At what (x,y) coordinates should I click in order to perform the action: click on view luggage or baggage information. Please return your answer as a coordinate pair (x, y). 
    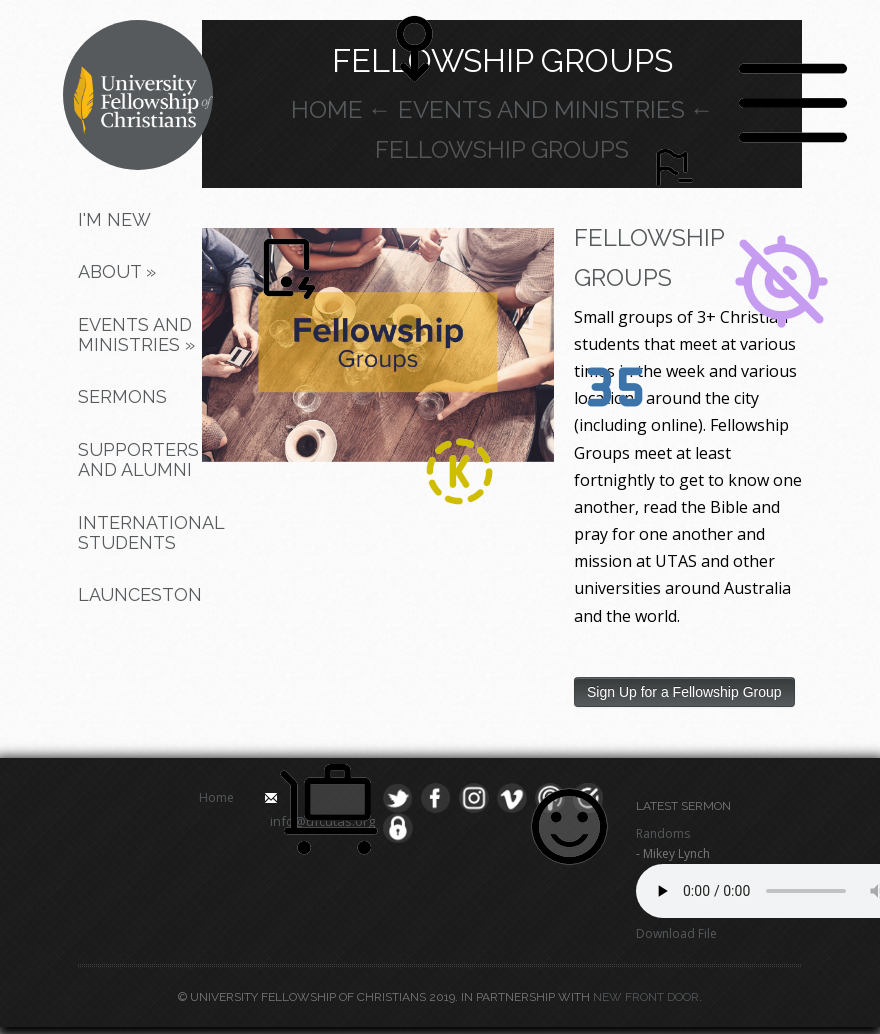
    Looking at the image, I should click on (327, 807).